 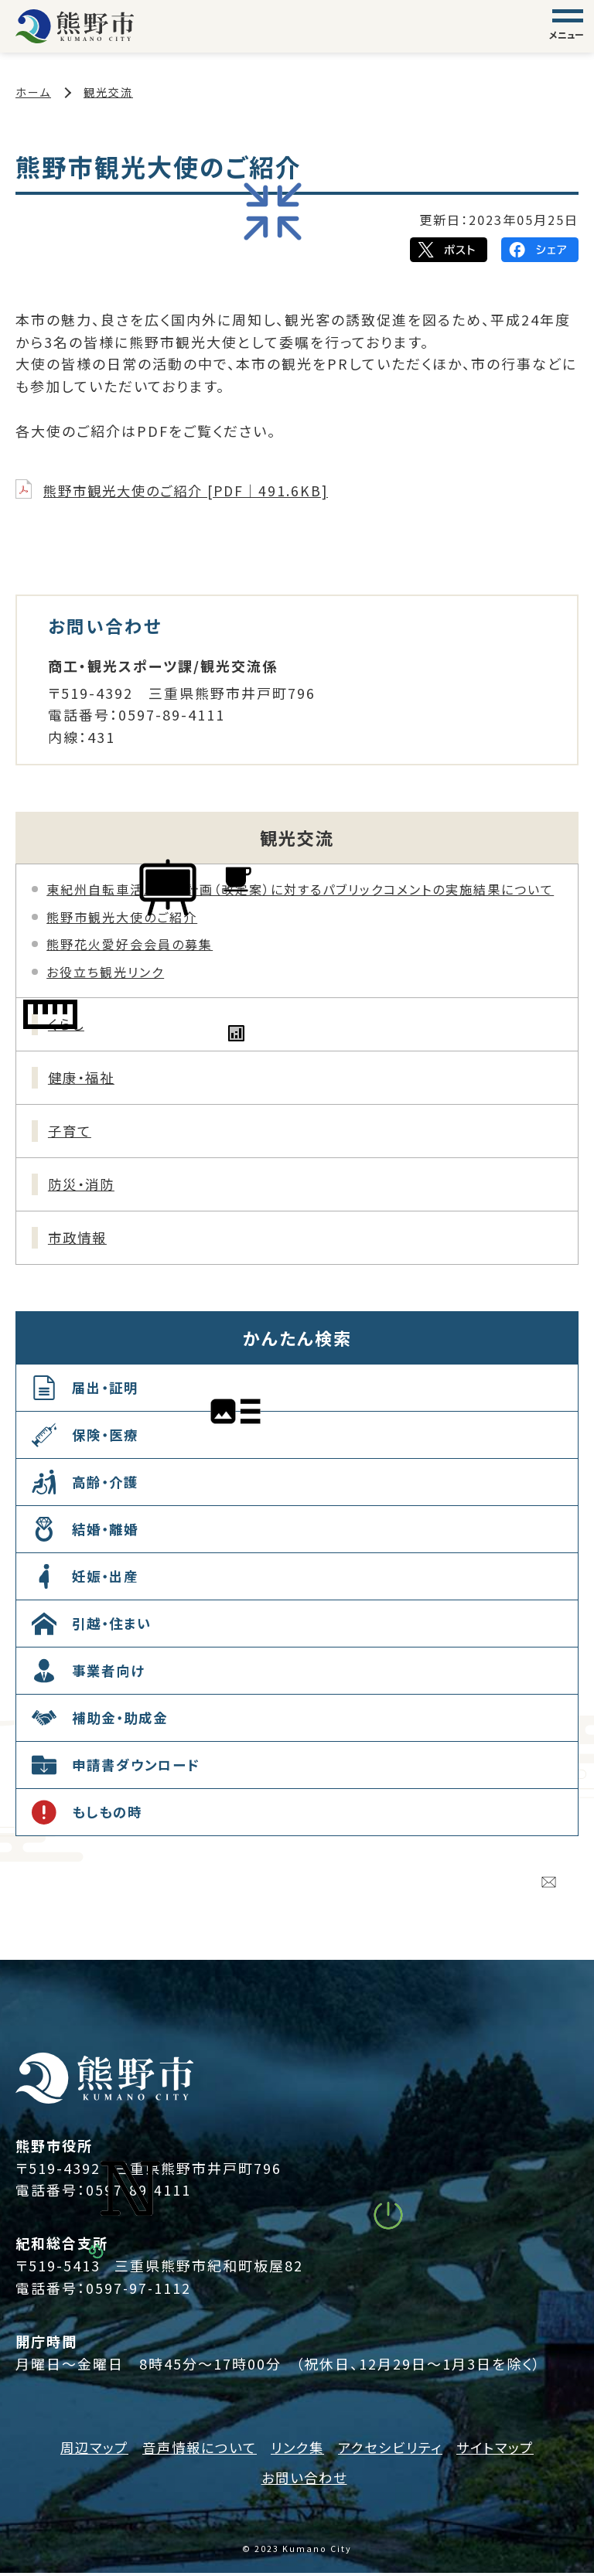 I want to click on access ruler or measurement tool, so click(x=50, y=1014).